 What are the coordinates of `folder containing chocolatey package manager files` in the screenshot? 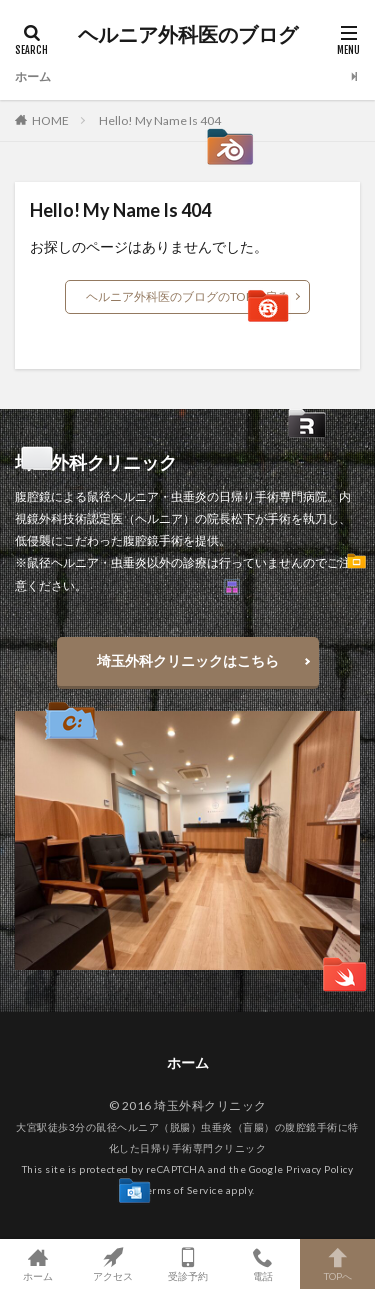 It's located at (71, 721).